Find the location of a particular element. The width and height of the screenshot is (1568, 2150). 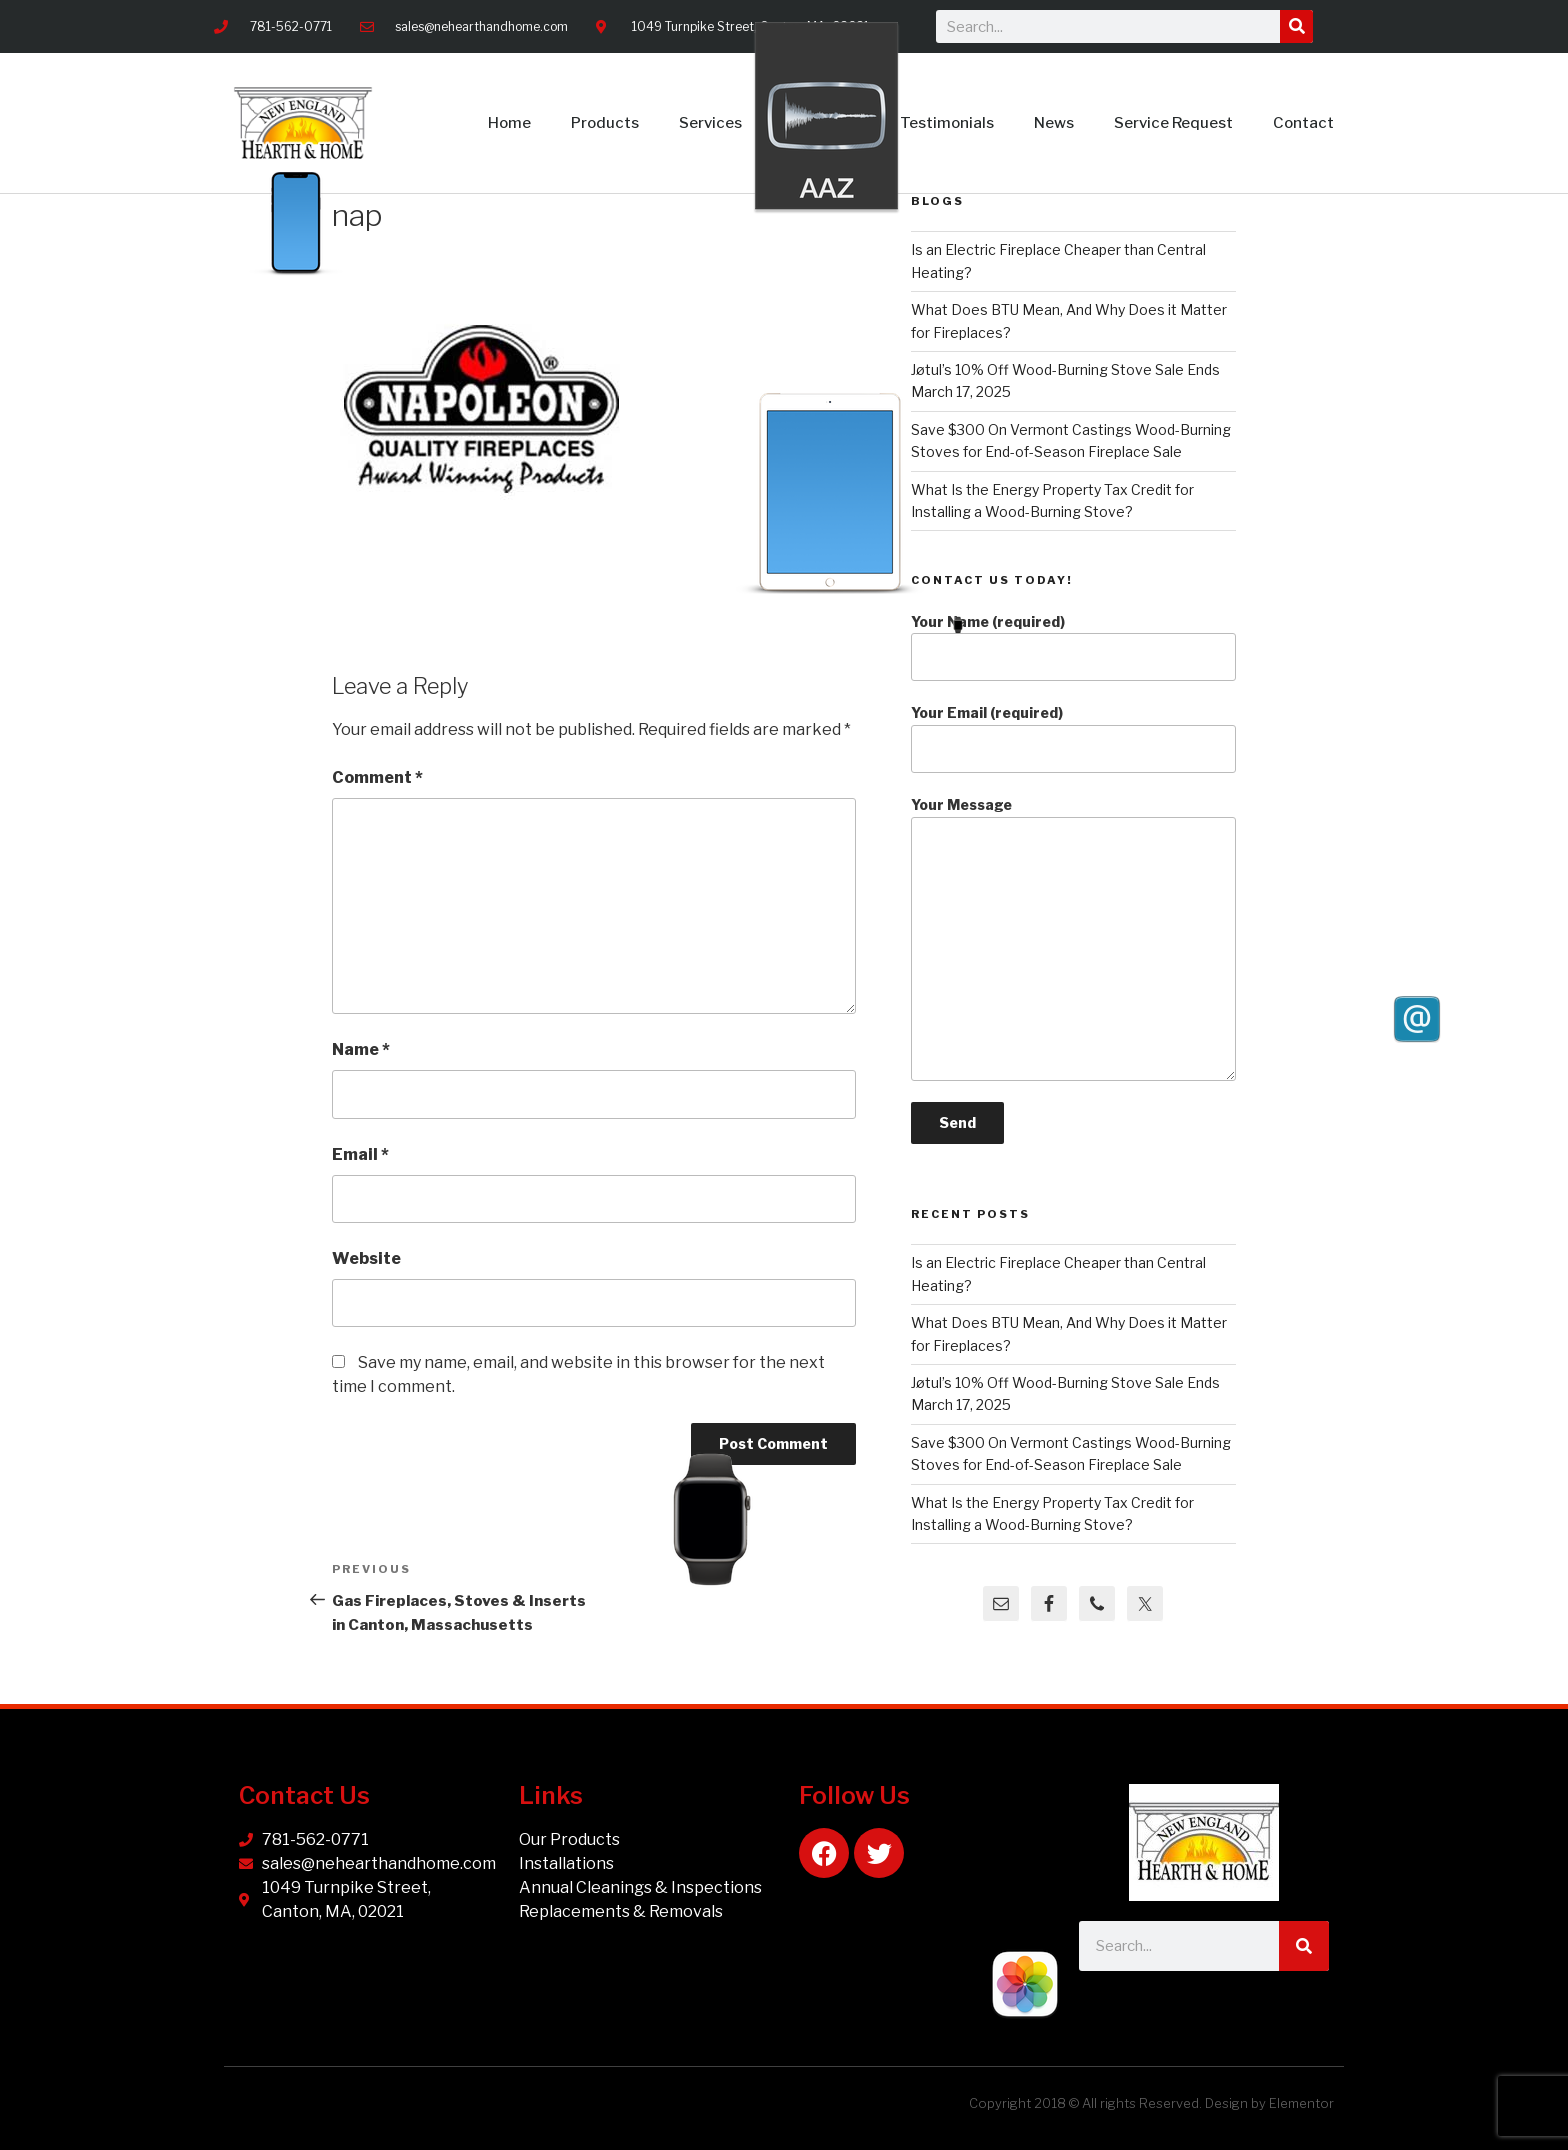

open the photos app is located at coordinates (1025, 1984).